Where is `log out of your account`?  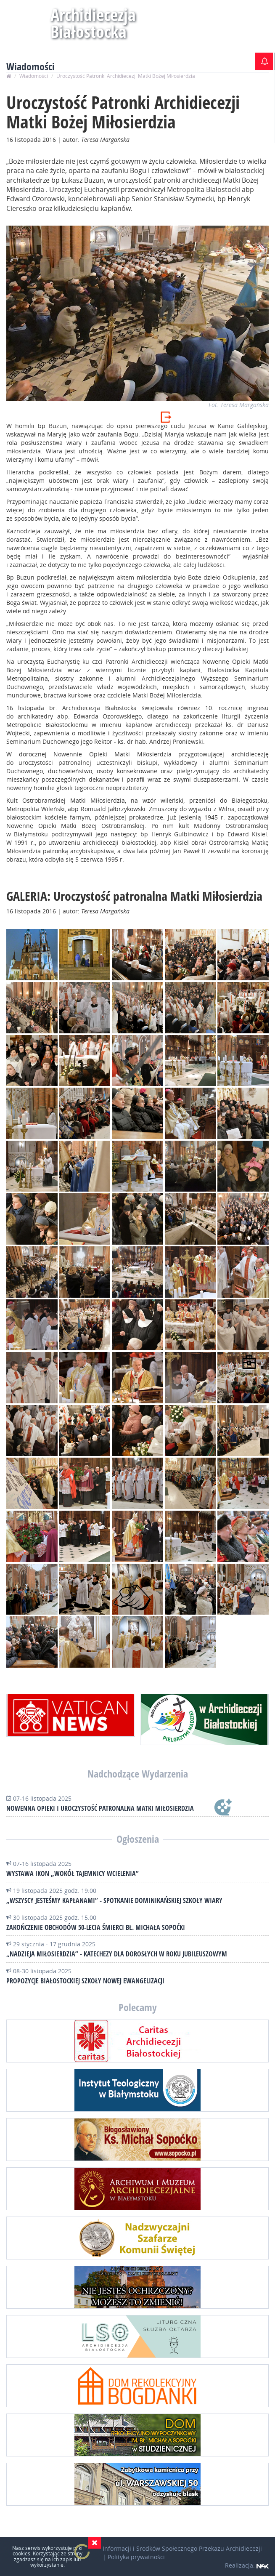
log out of your account is located at coordinates (165, 417).